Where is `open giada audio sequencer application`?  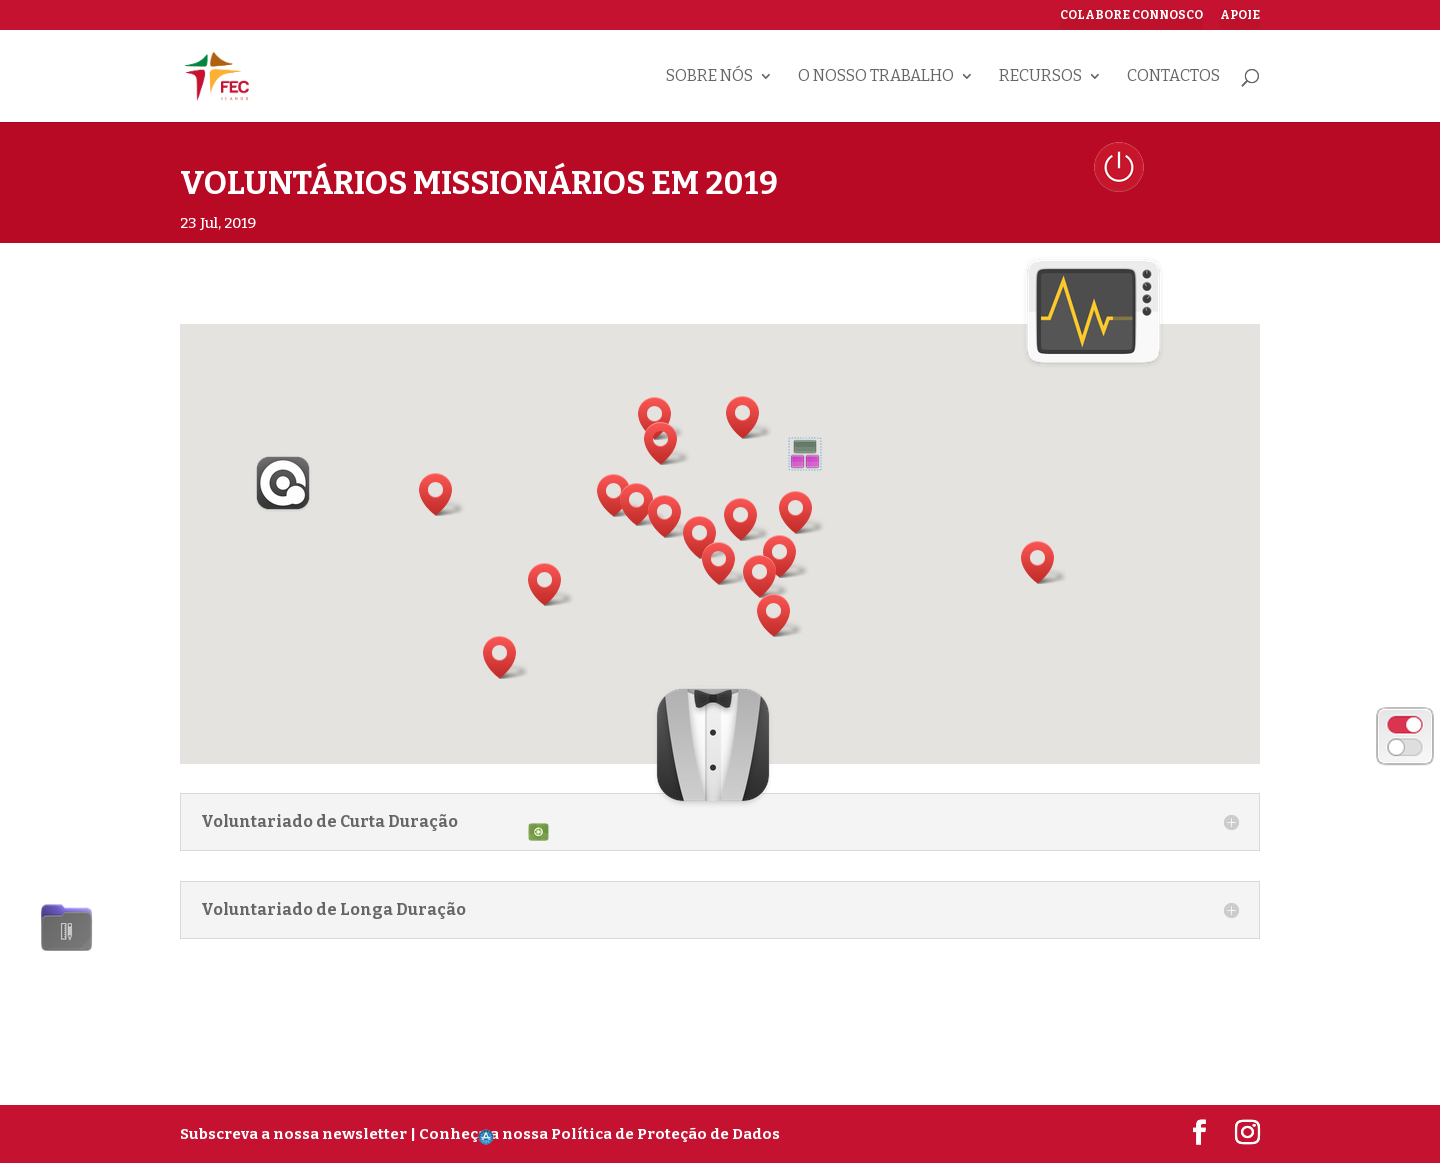
open giada audio sequencer application is located at coordinates (283, 483).